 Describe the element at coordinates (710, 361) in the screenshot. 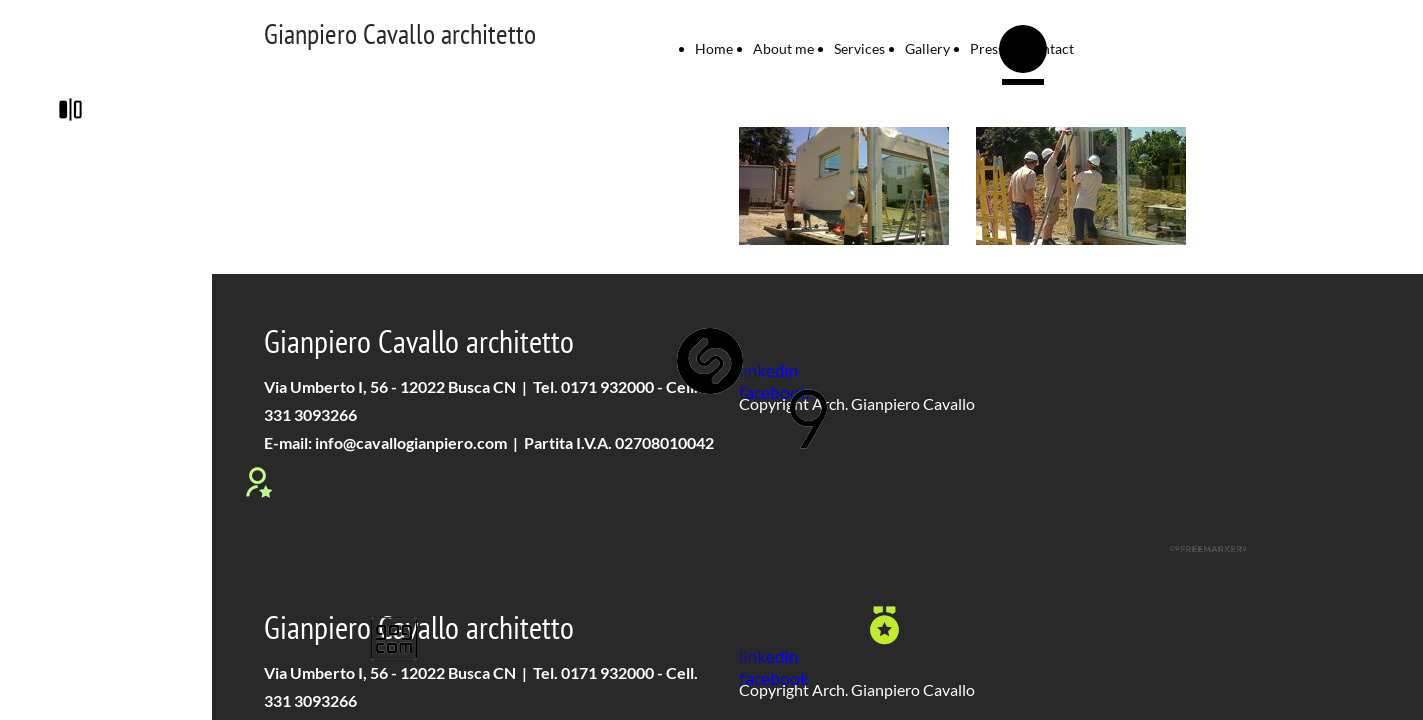

I see `open Shazam to identify a song` at that location.